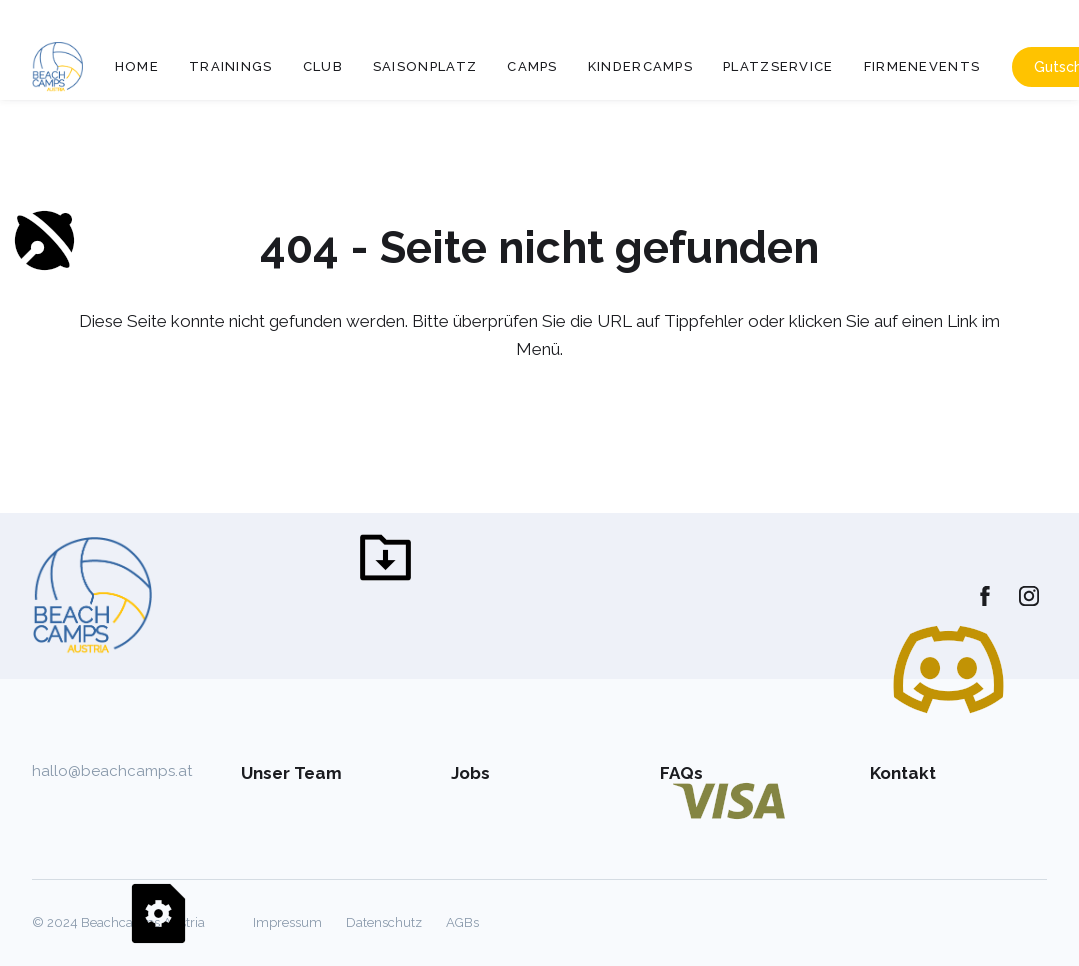 This screenshot has height=966, width=1079. Describe the element at coordinates (729, 801) in the screenshot. I see `pay with visa card` at that location.